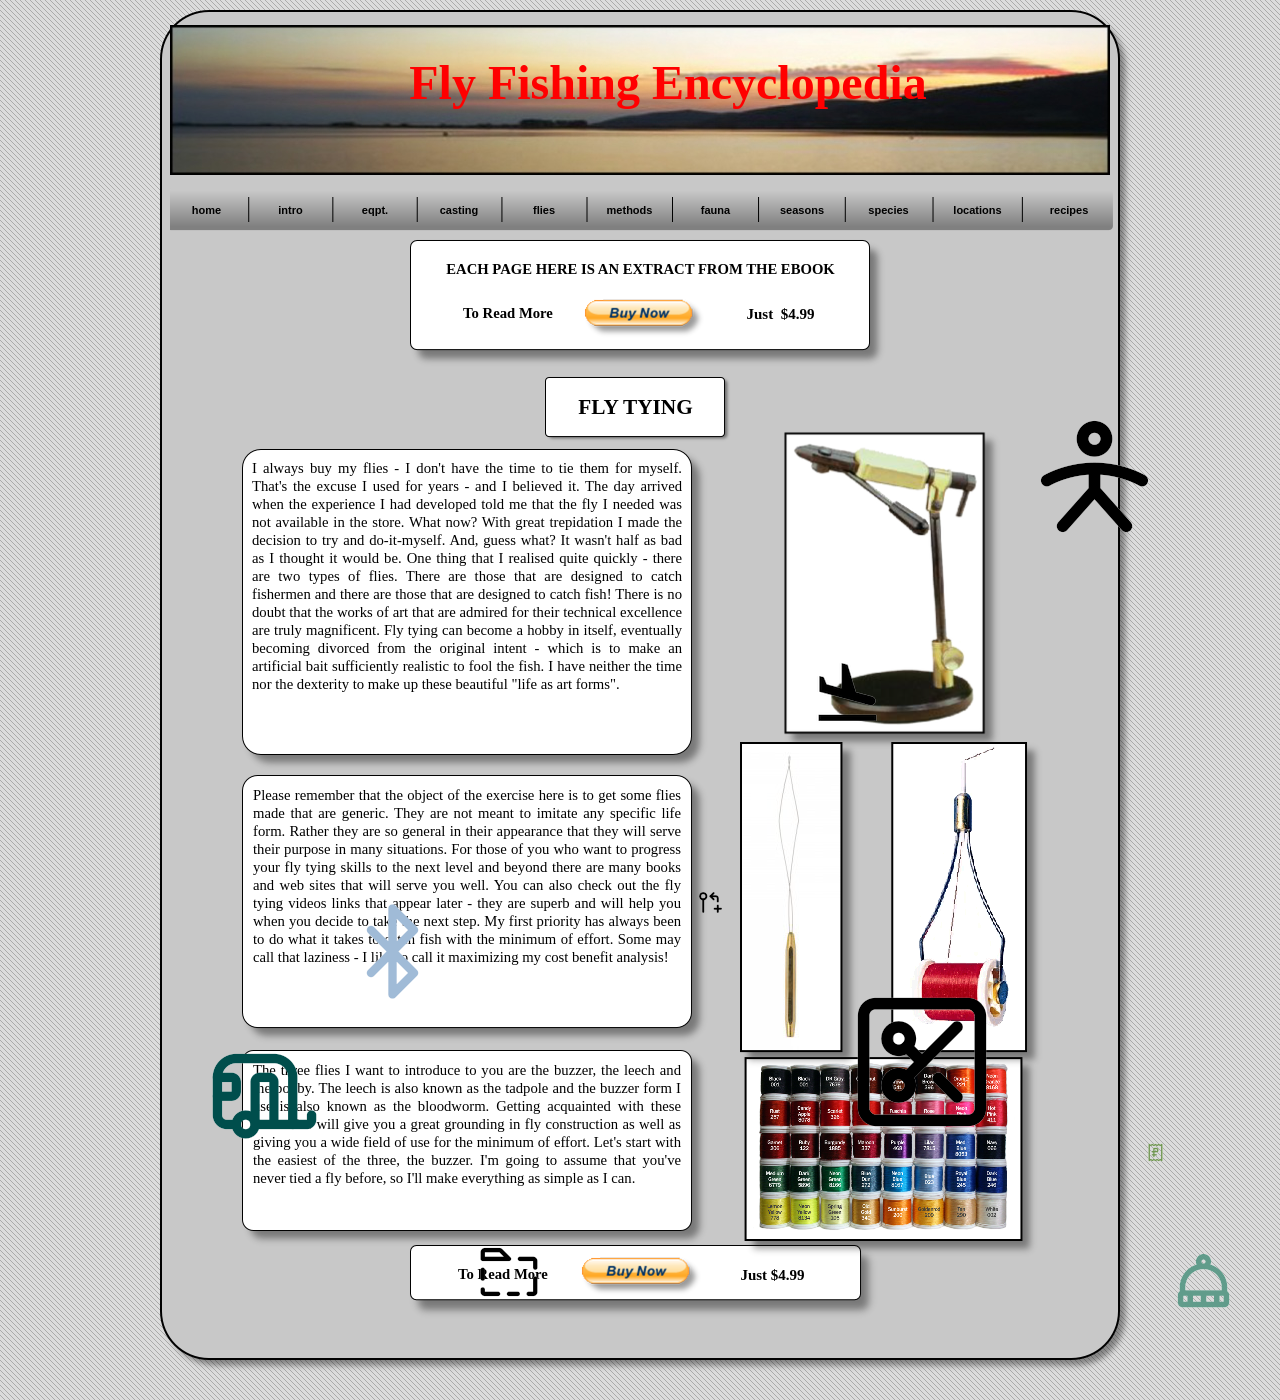  Describe the element at coordinates (922, 1062) in the screenshot. I see `cut or crop selected content` at that location.